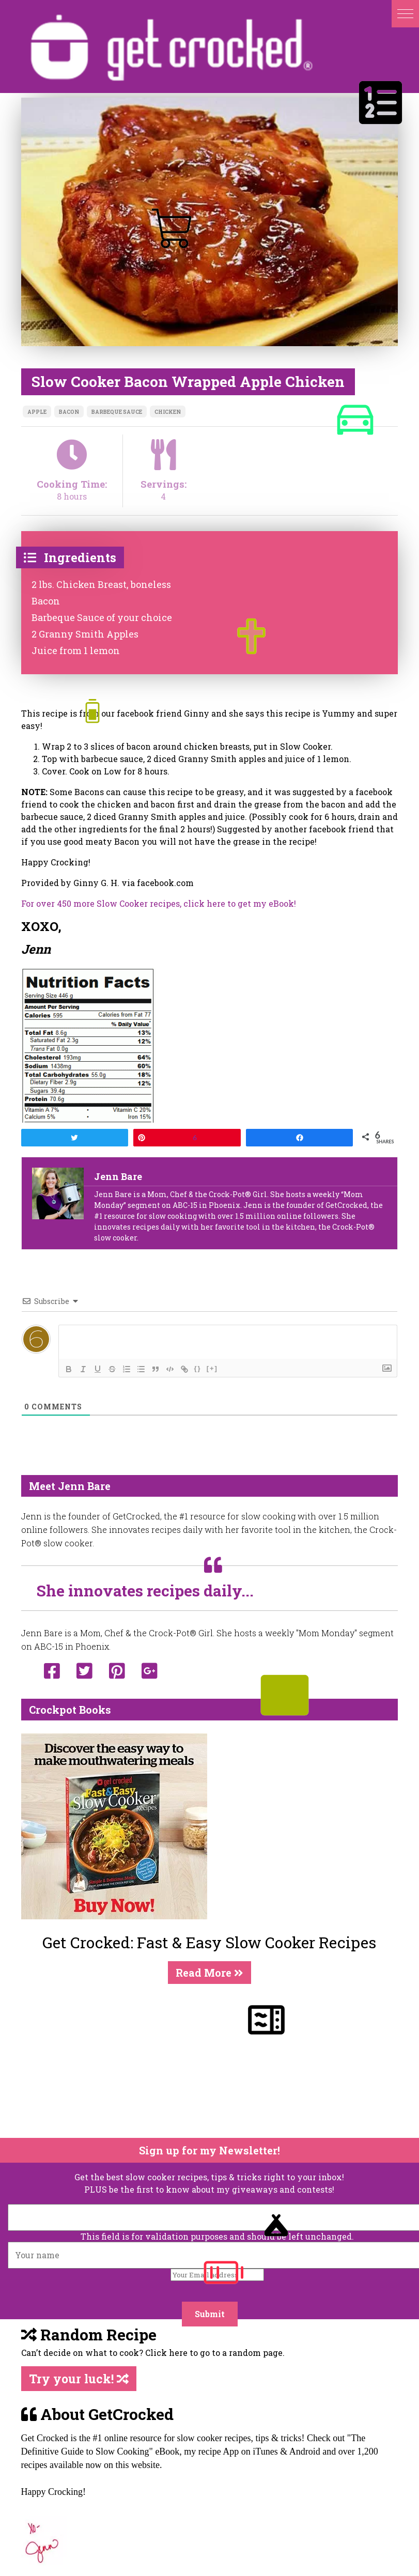  I want to click on view your shopping cart, so click(172, 229).